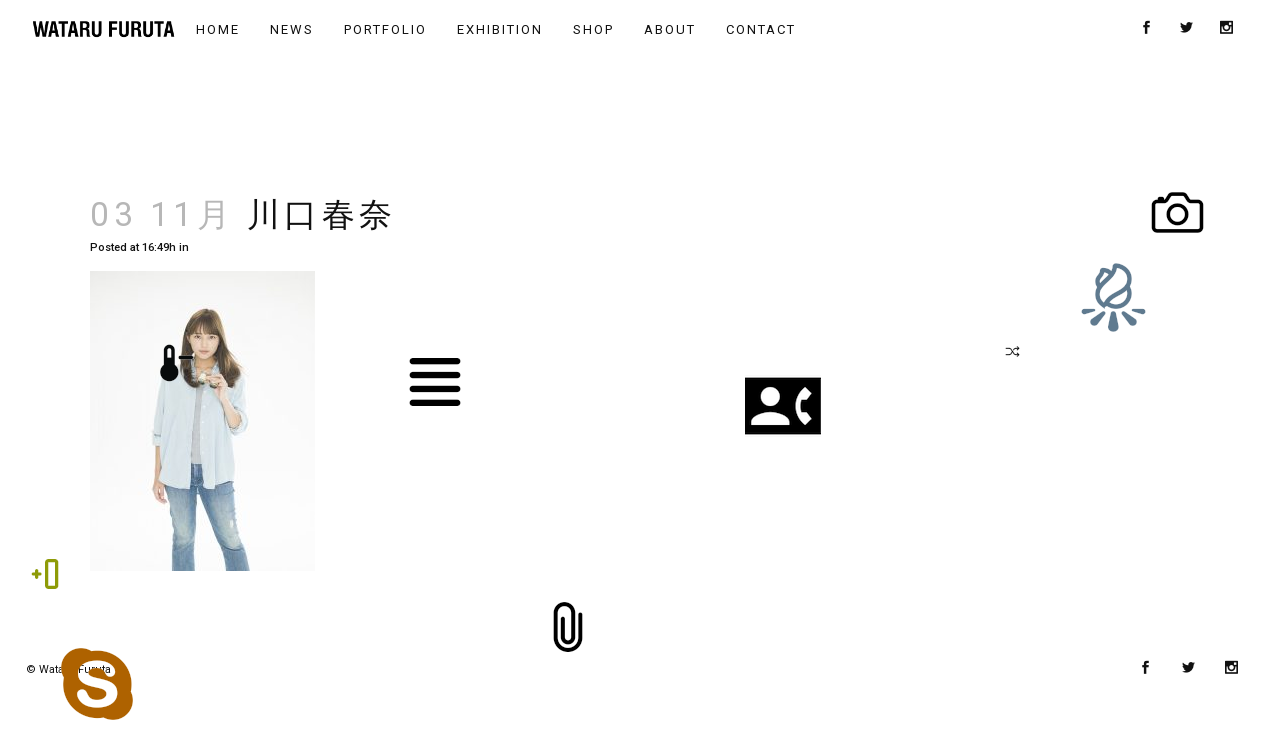 This screenshot has height=741, width=1280. Describe the element at coordinates (1113, 297) in the screenshot. I see `access campfire or outdoor activity features` at that location.